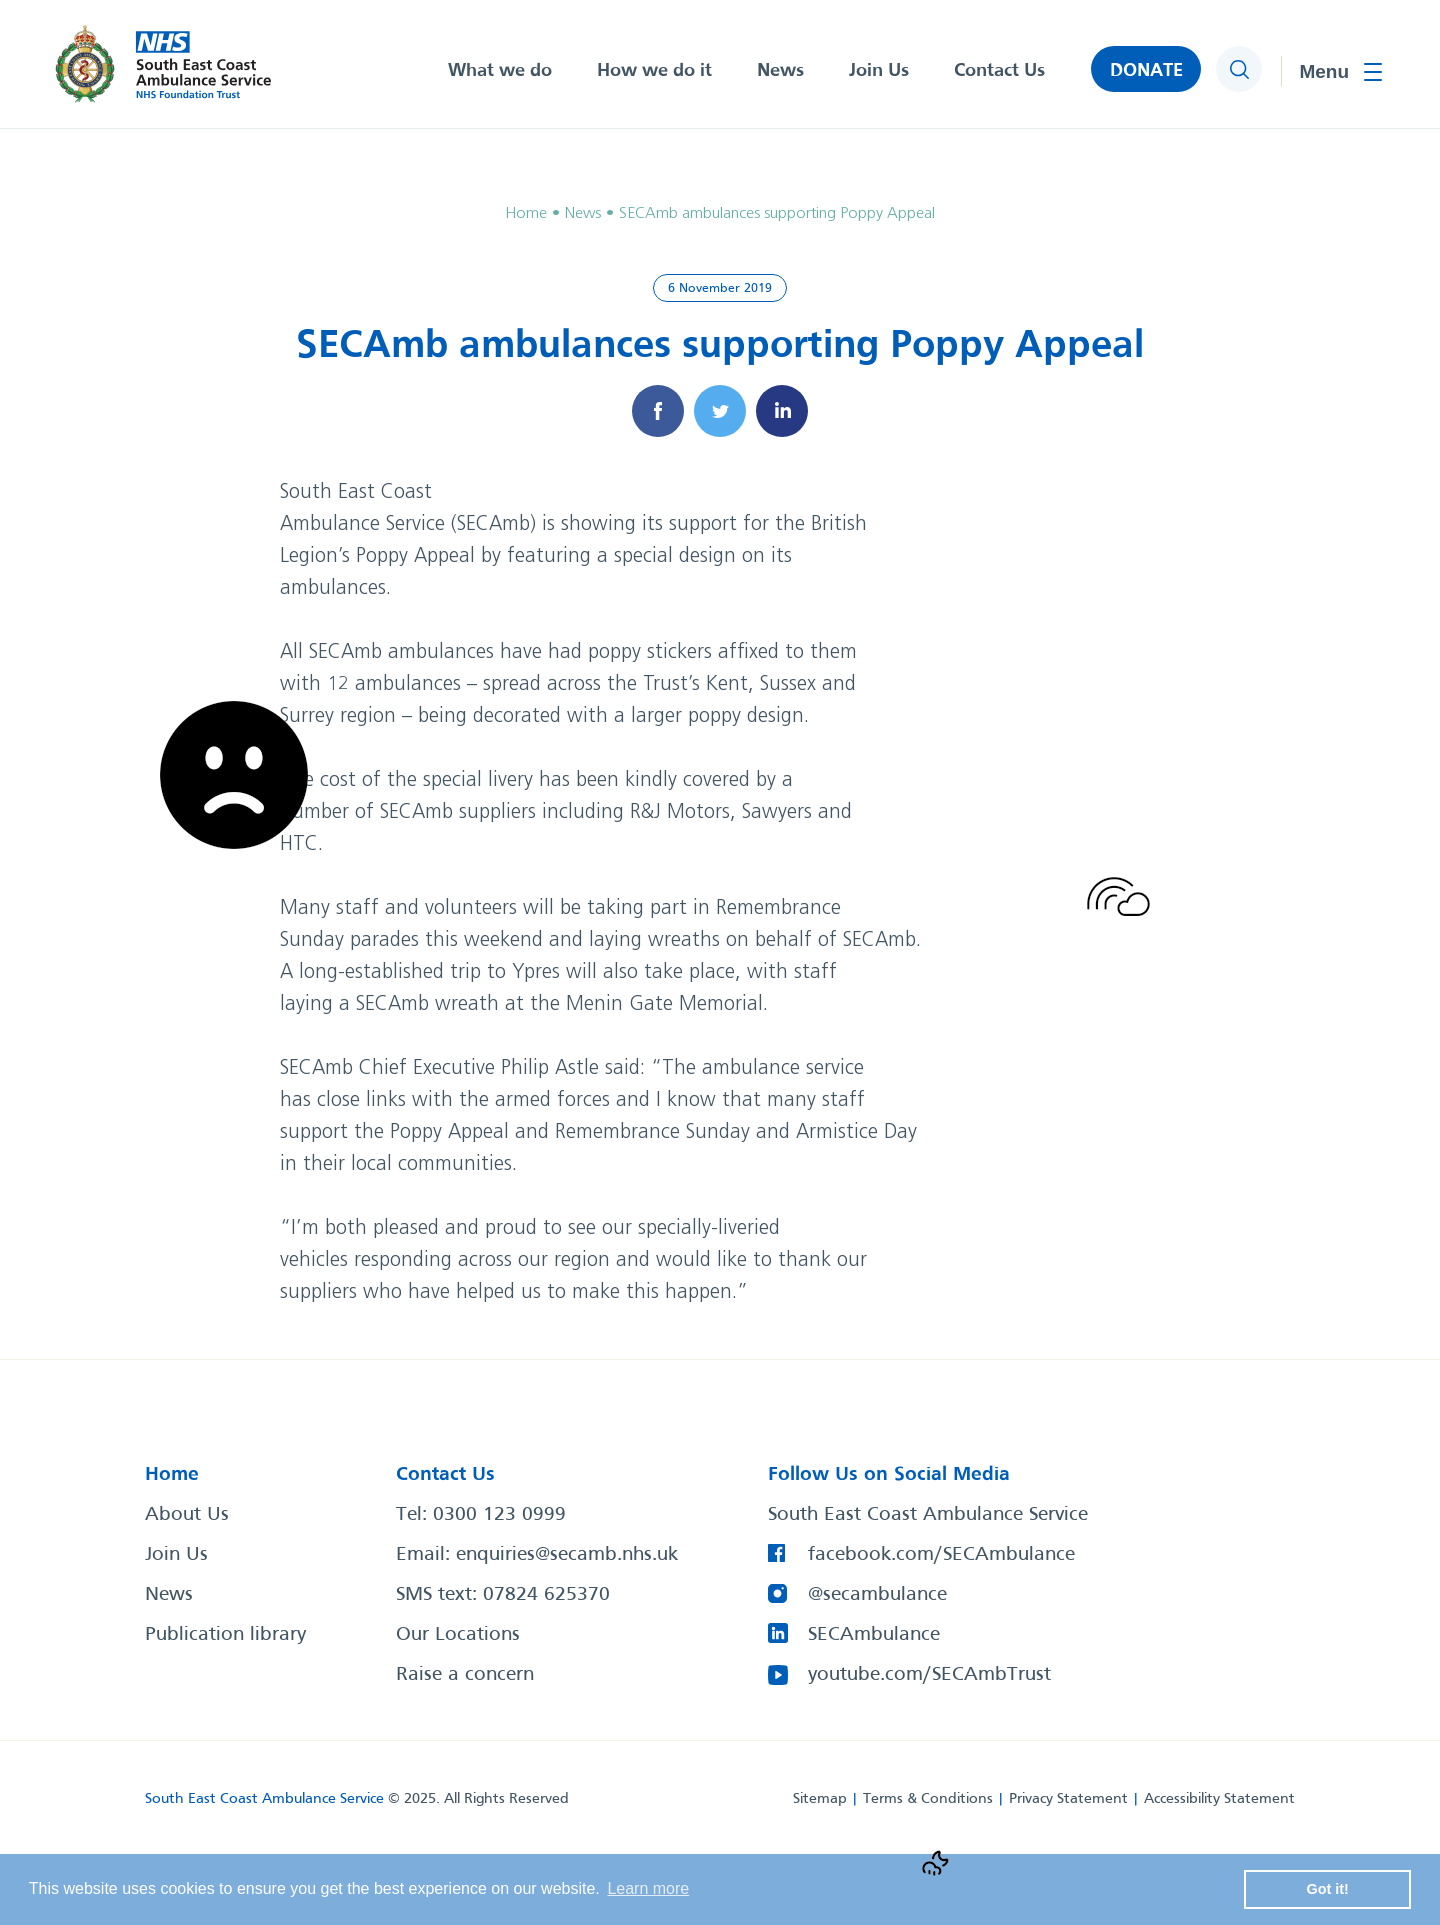 This screenshot has width=1440, height=1925. What do you see at coordinates (935, 1862) in the screenshot?
I see `indicates nighttime rainy weather conditions` at bounding box center [935, 1862].